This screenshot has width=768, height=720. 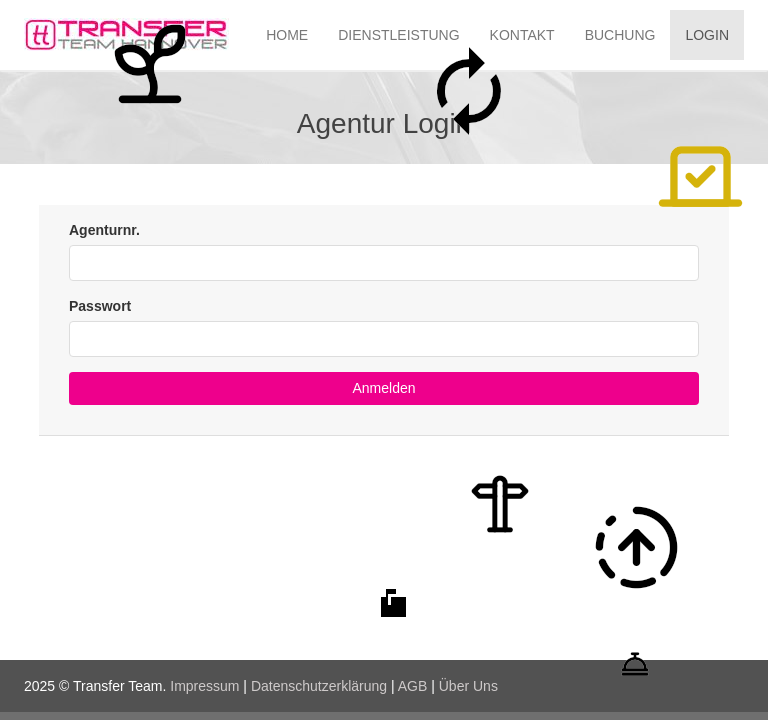 I want to click on upload in progress, so click(x=636, y=547).